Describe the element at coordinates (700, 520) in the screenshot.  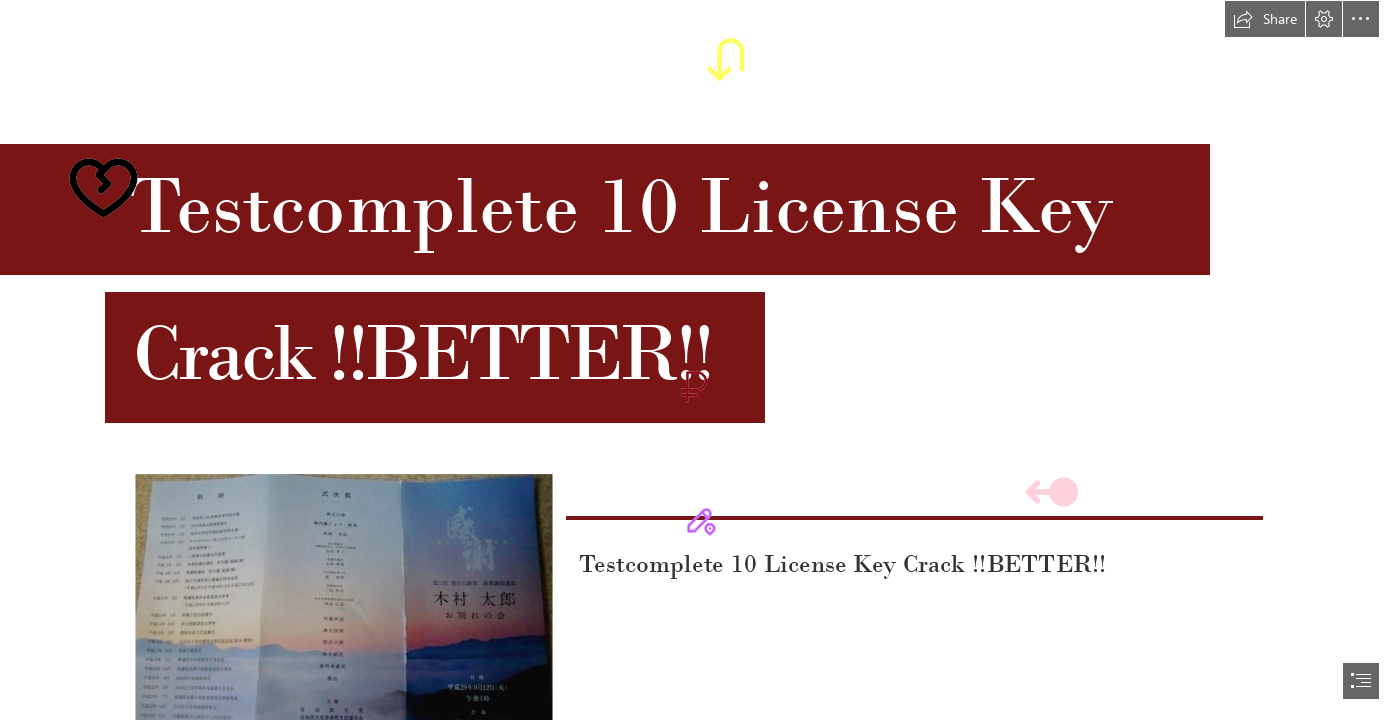
I see `pin or save an edited note` at that location.